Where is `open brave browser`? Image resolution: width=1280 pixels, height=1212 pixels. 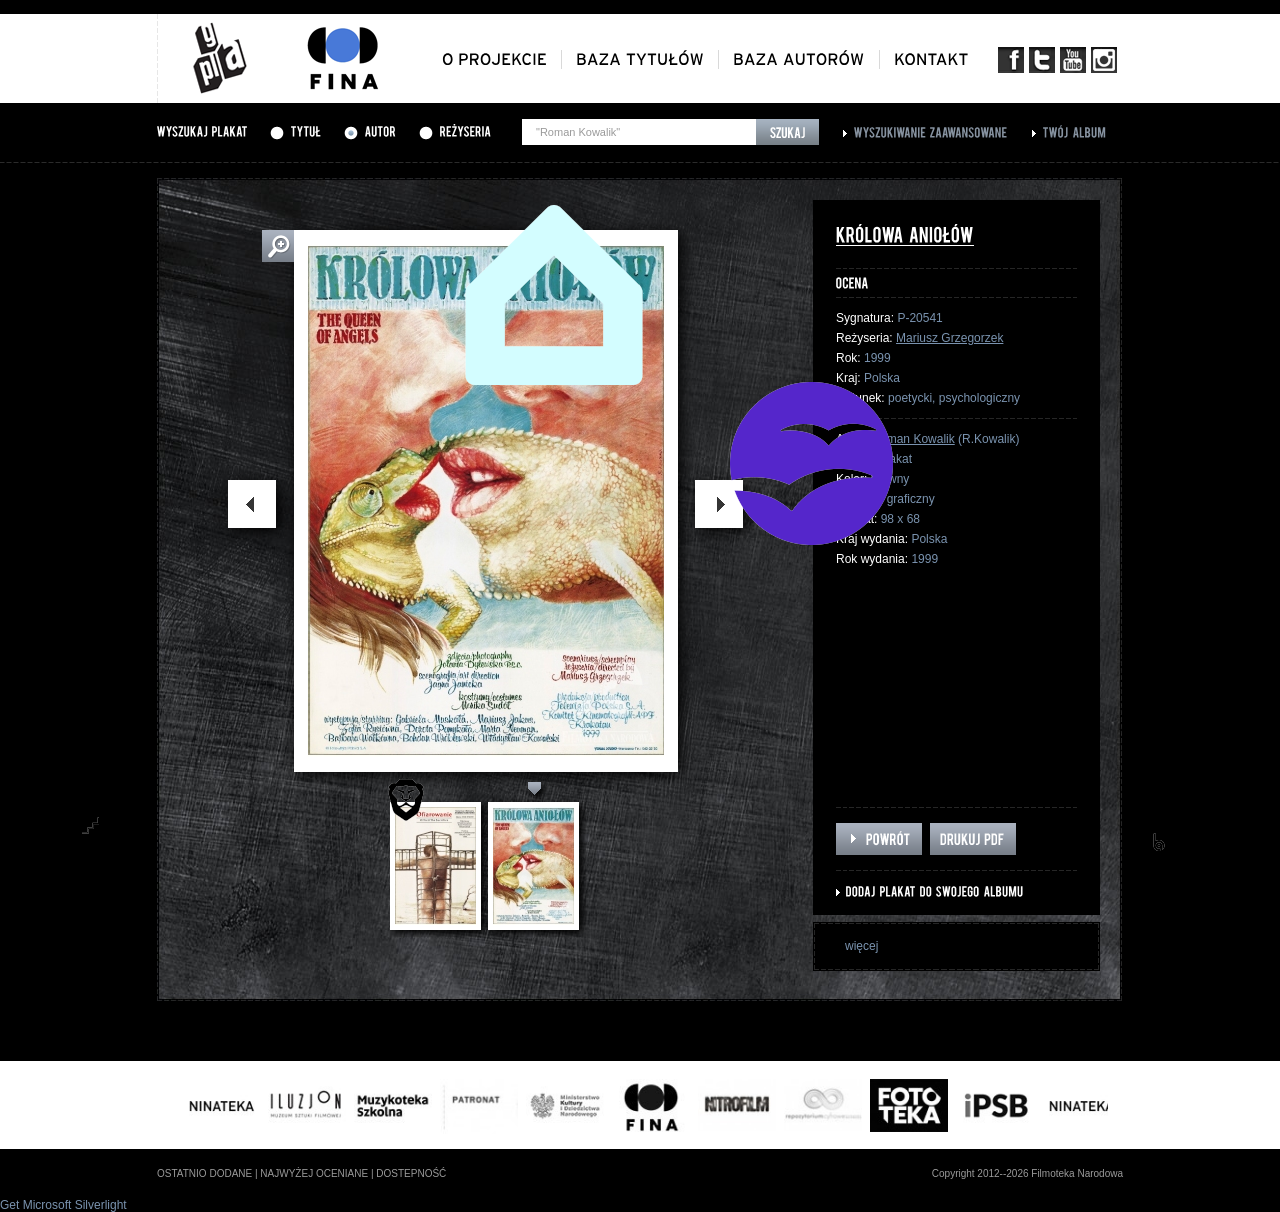
open brave browser is located at coordinates (406, 800).